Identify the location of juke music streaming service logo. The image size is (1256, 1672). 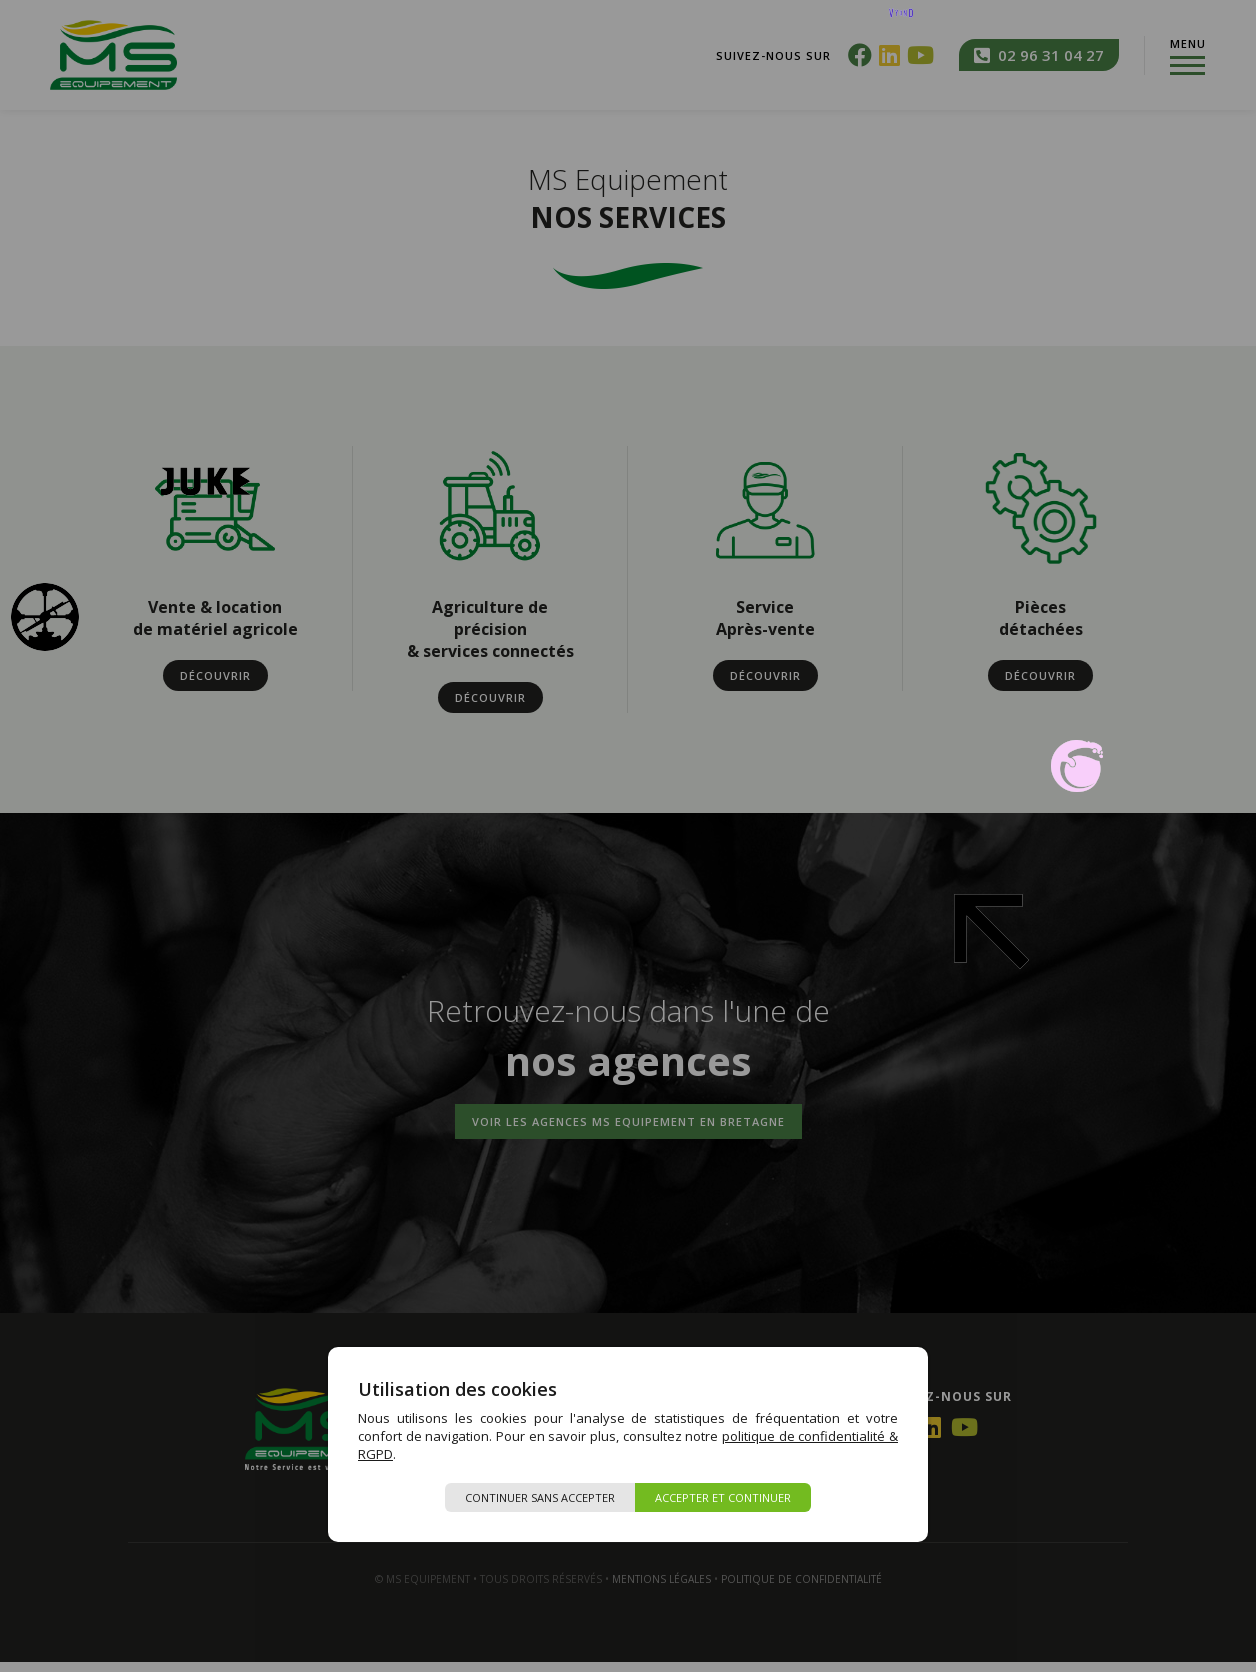
(205, 481).